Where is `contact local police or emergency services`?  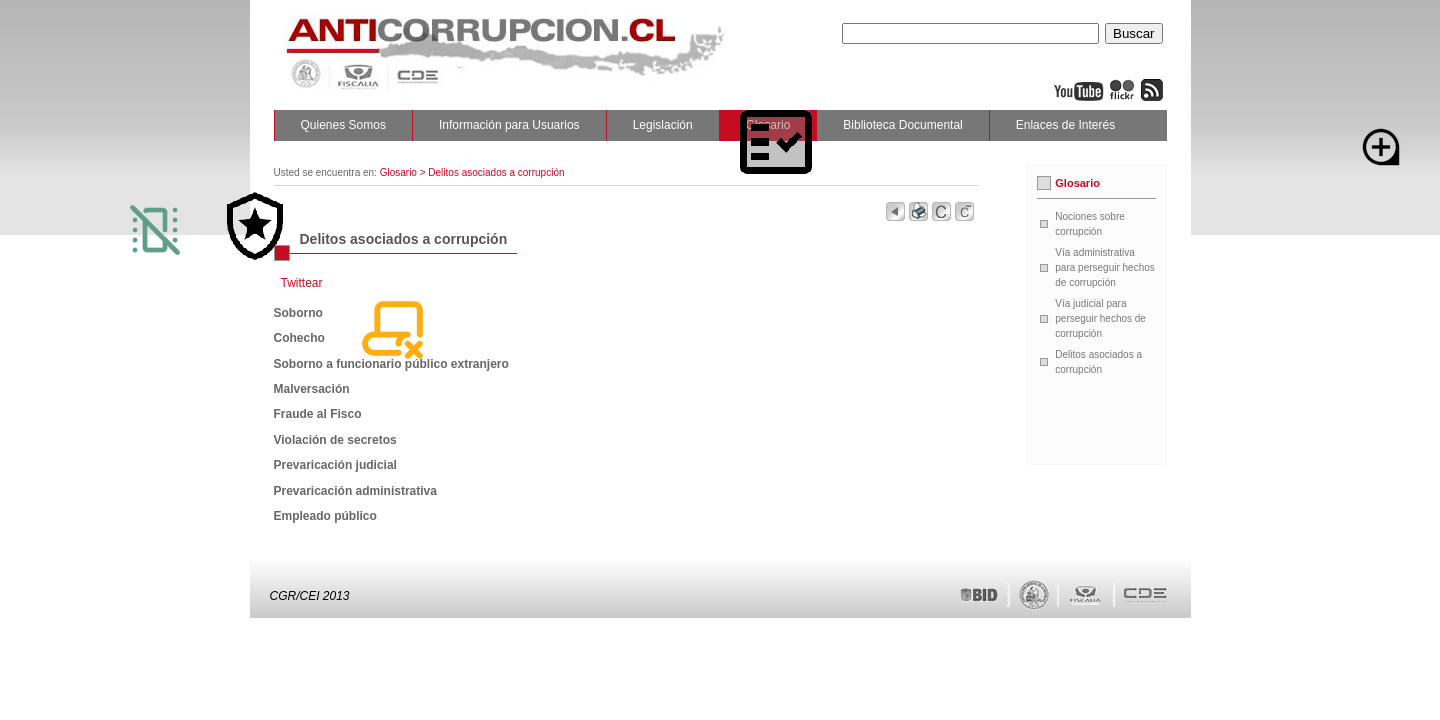
contact local police or emergency services is located at coordinates (255, 226).